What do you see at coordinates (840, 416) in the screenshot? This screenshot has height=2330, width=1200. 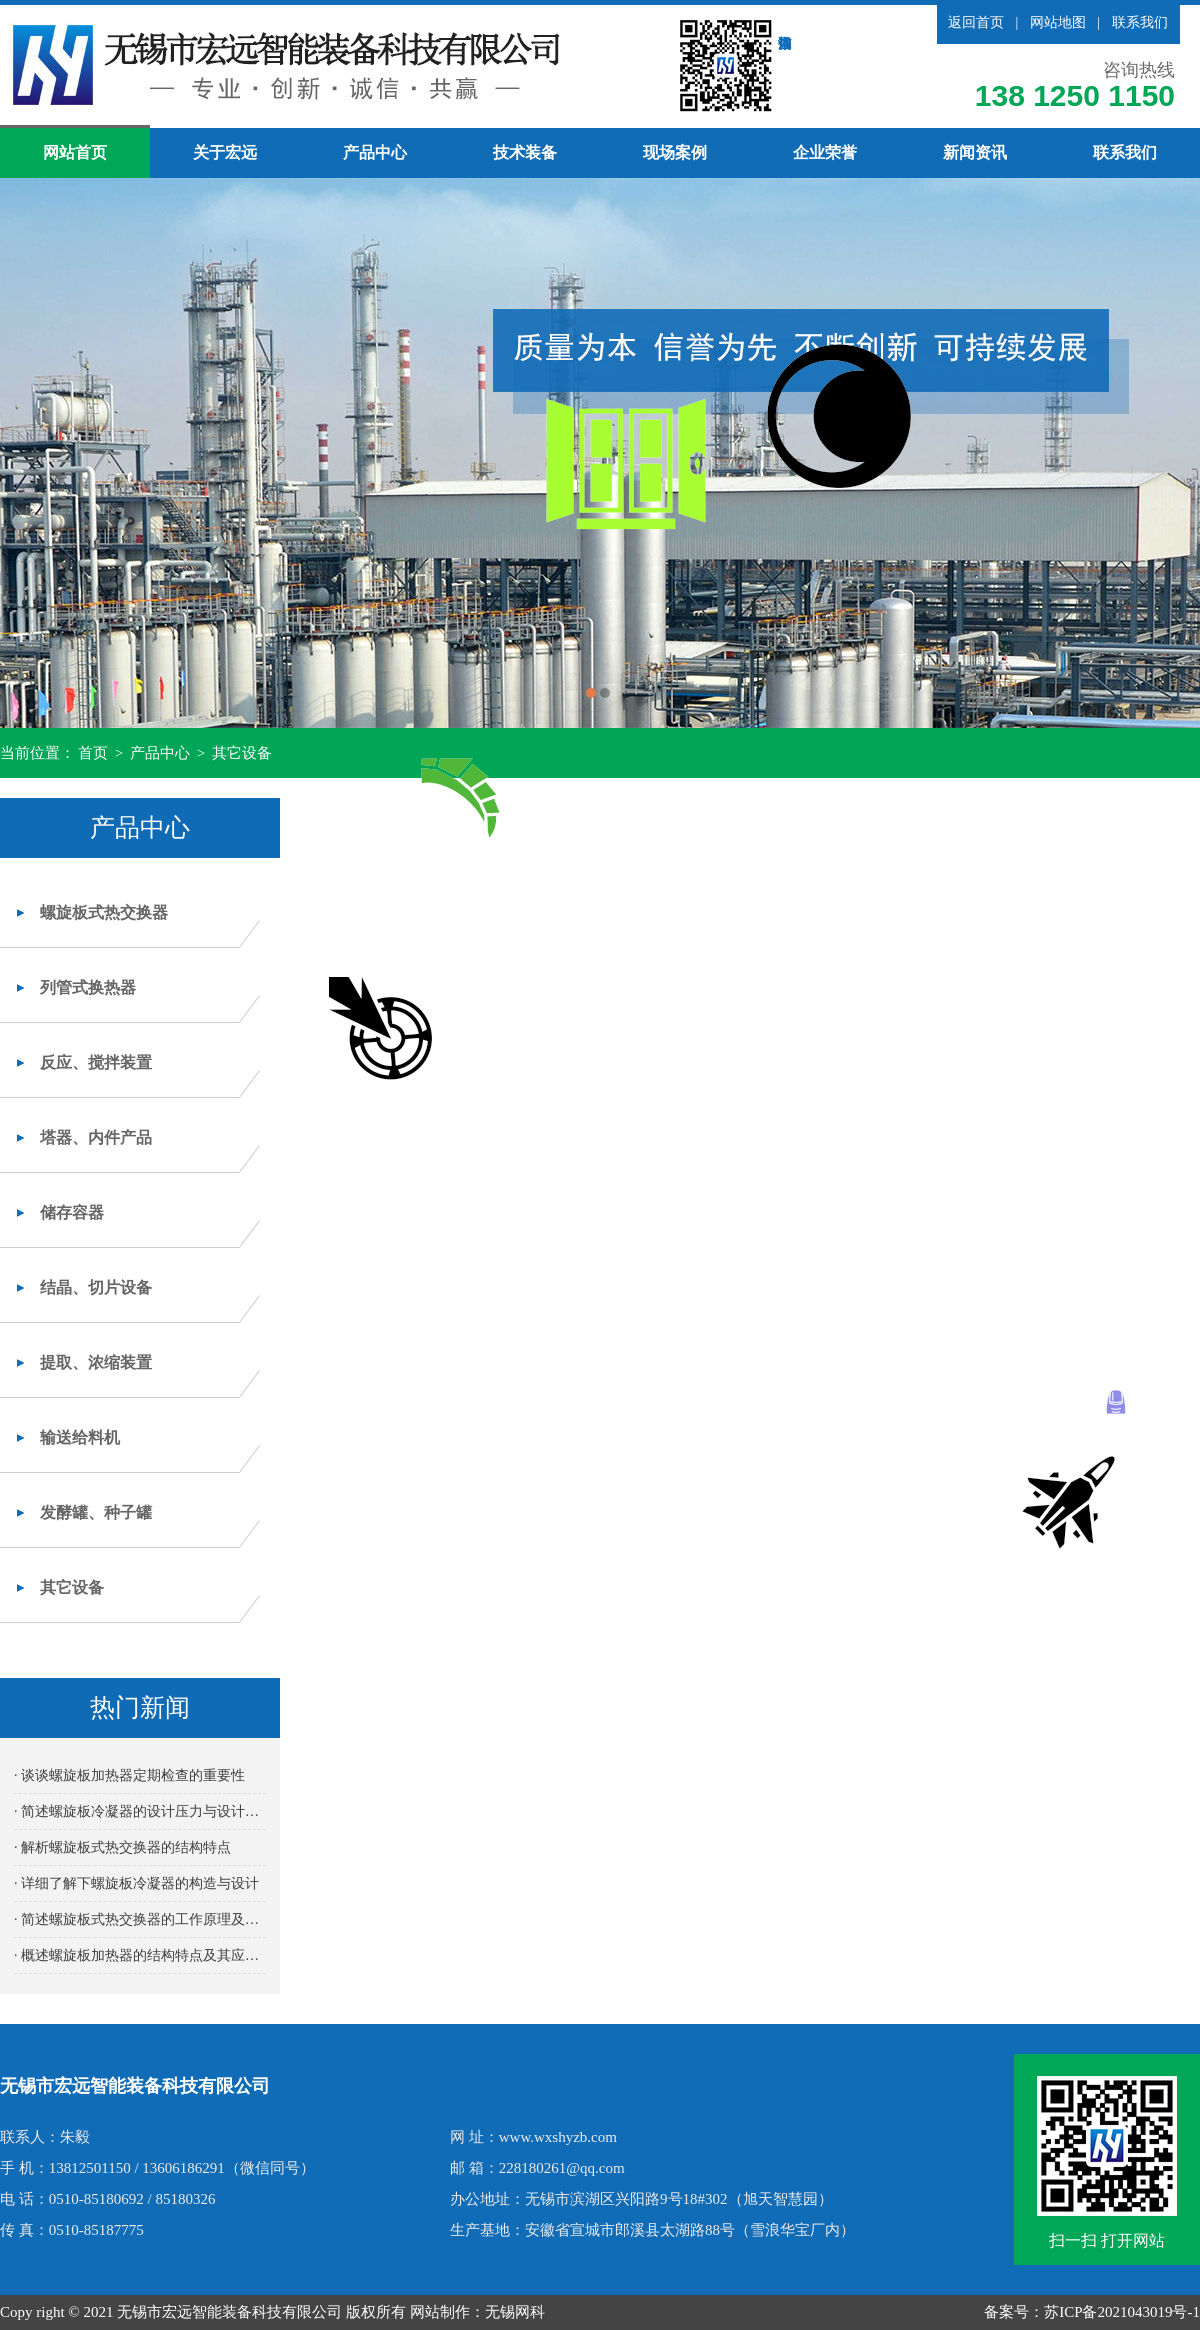 I see `toggle dark mode or night theme` at bounding box center [840, 416].